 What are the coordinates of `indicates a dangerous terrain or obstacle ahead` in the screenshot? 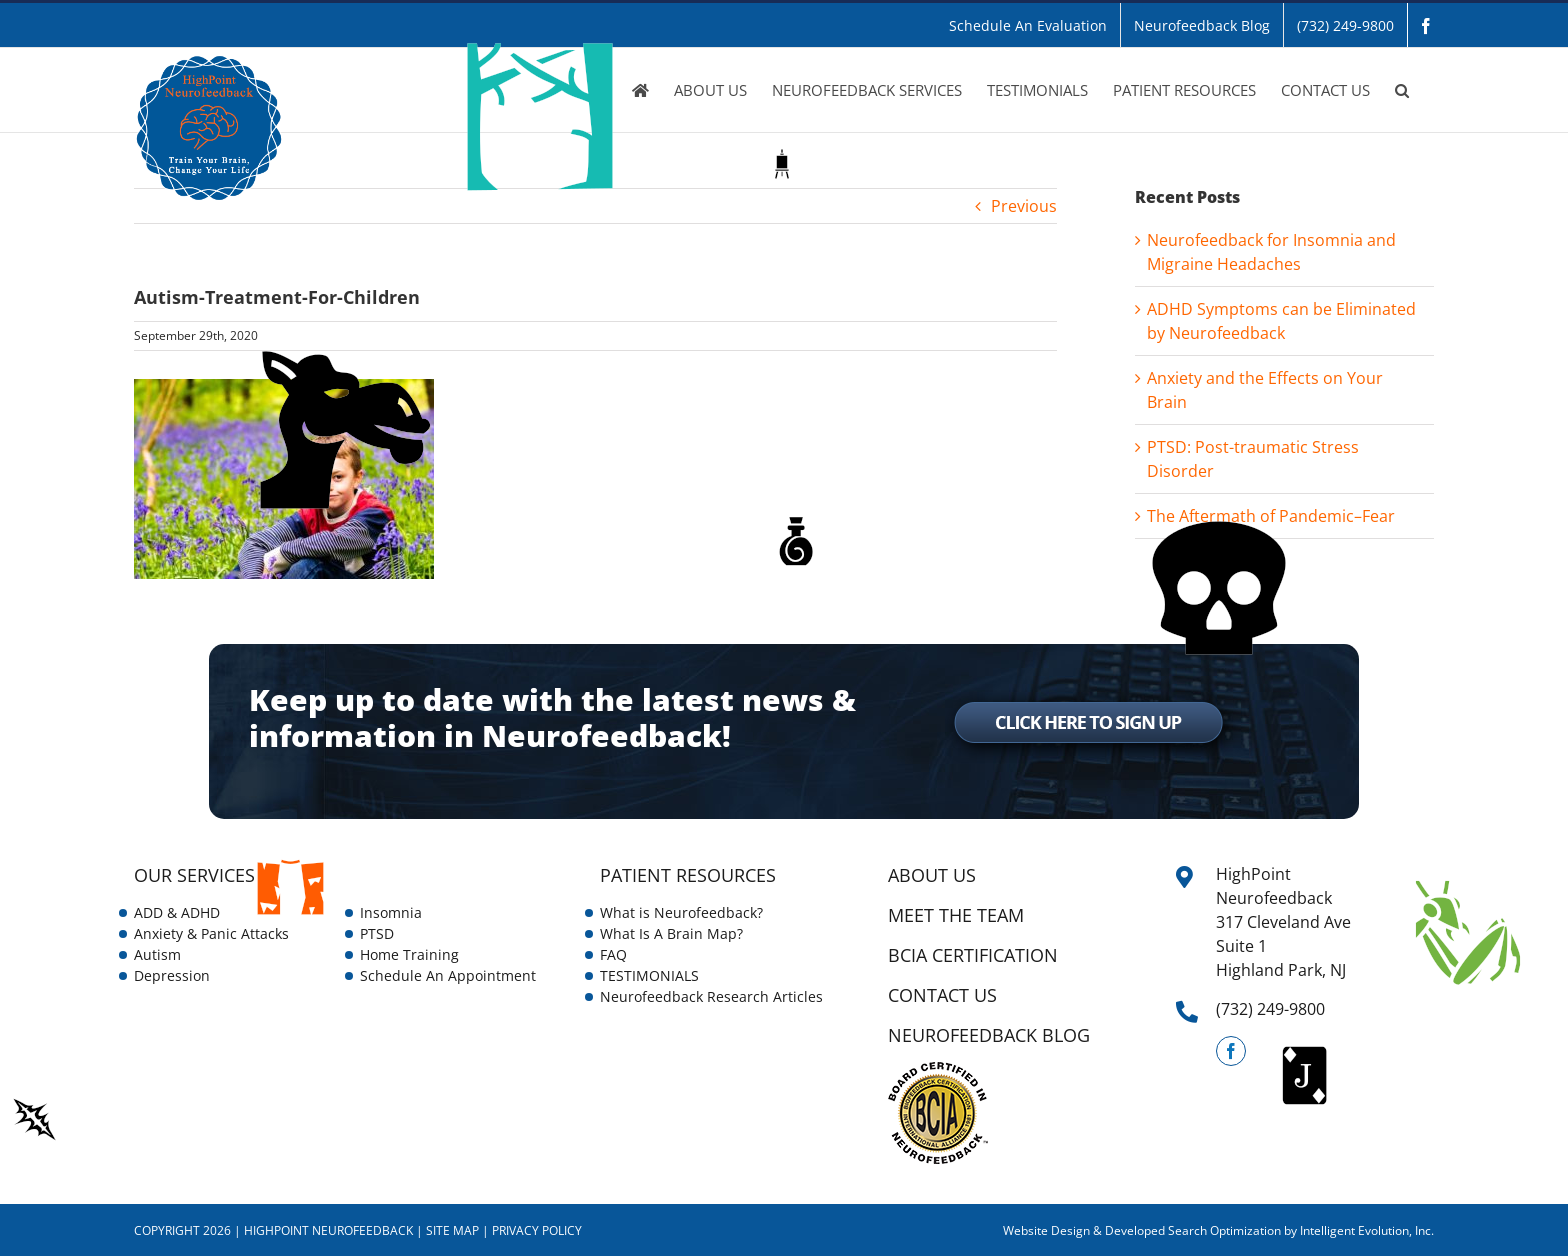 It's located at (290, 881).